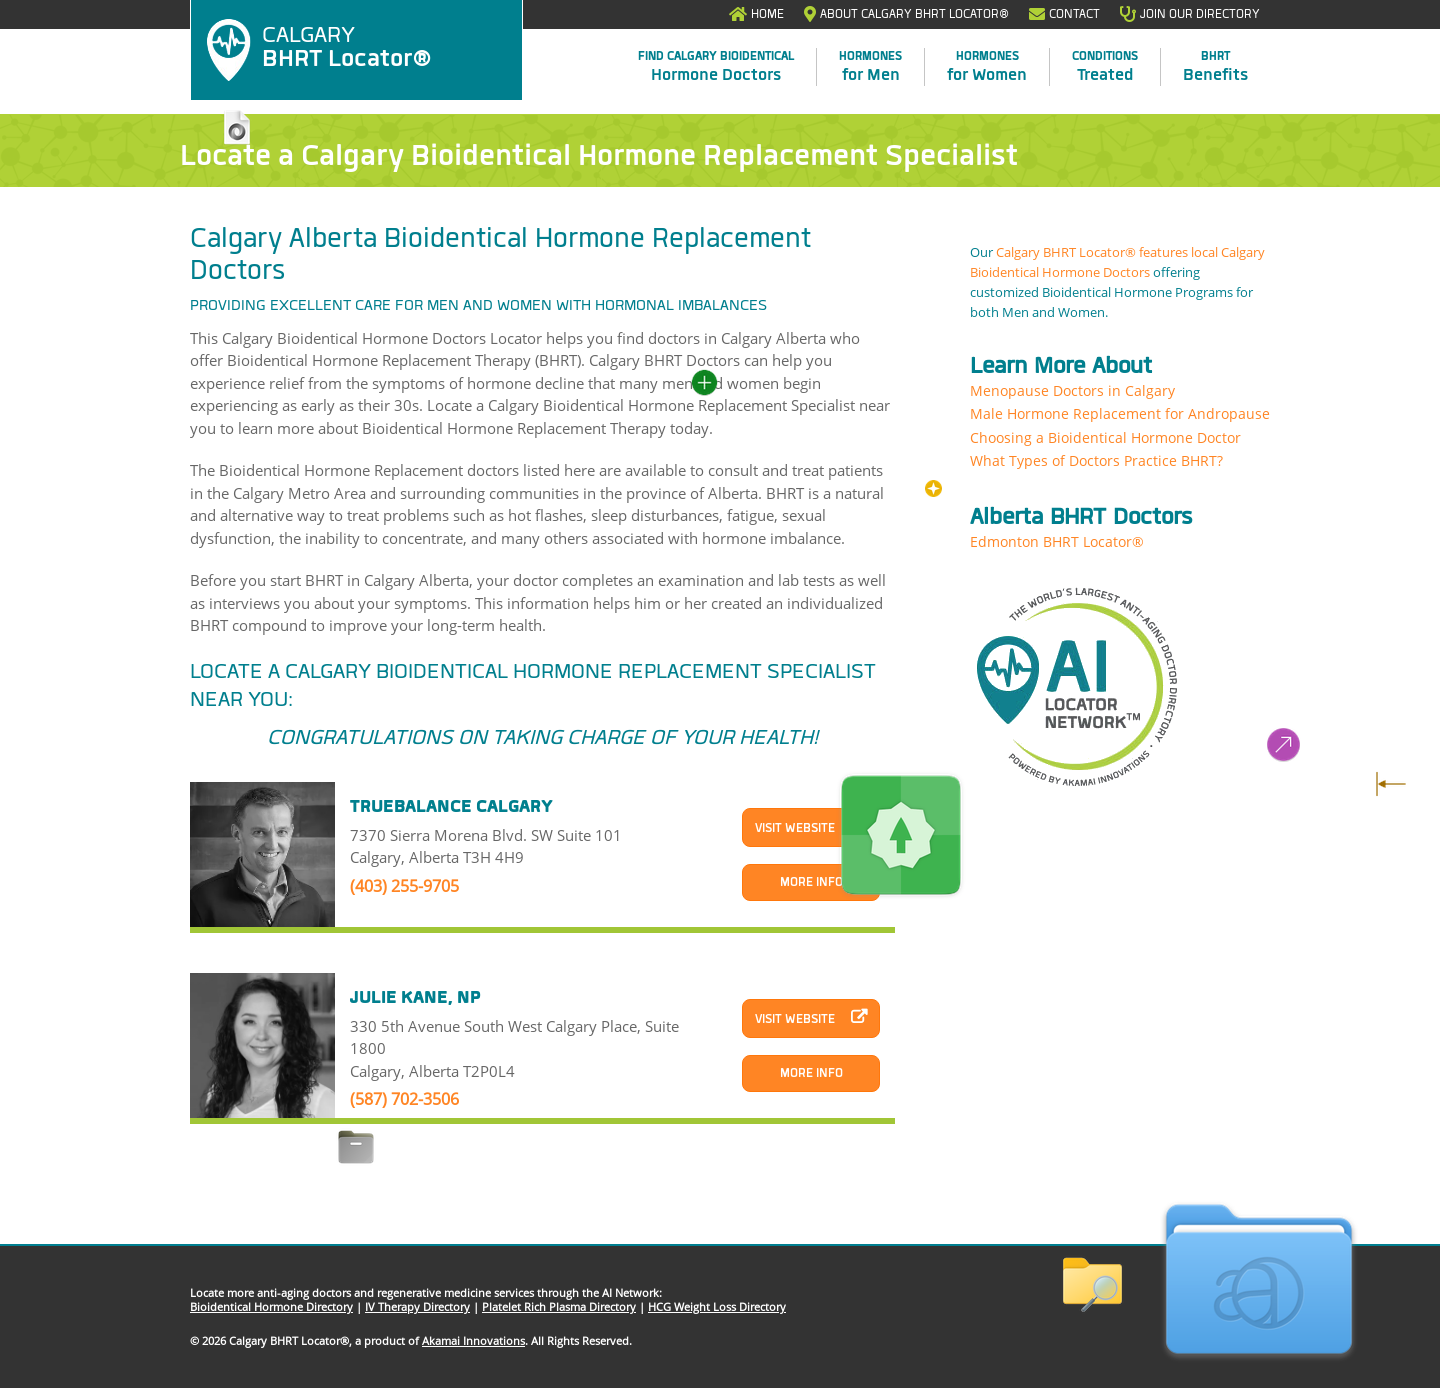  Describe the element at coordinates (1092, 1282) in the screenshot. I see `search within folder contents` at that location.